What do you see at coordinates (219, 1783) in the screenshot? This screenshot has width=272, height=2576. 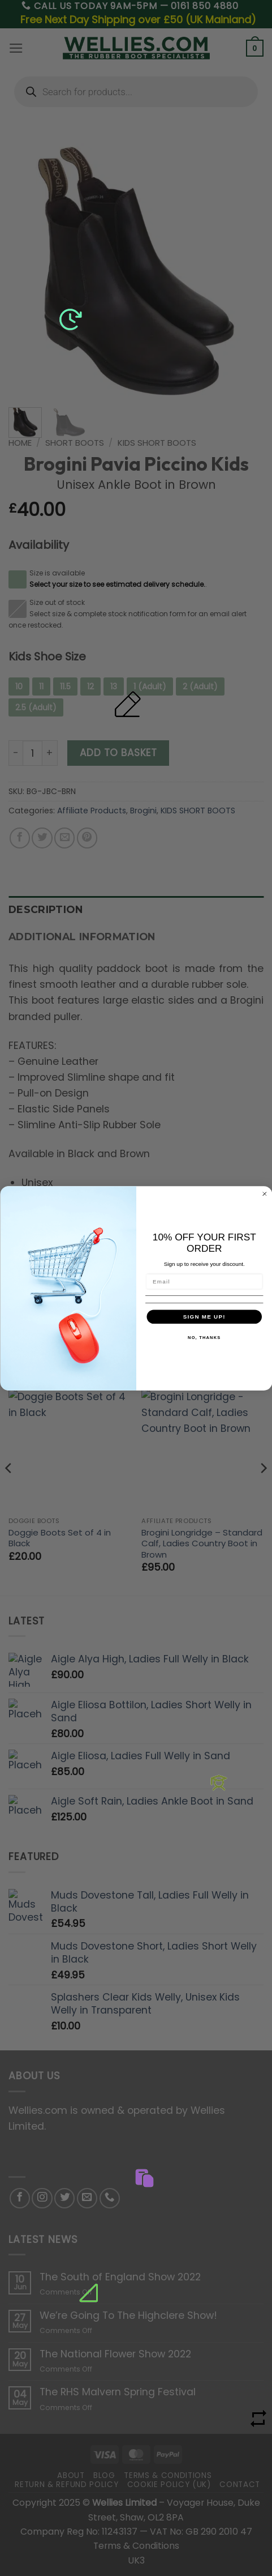 I see `view student profile` at bounding box center [219, 1783].